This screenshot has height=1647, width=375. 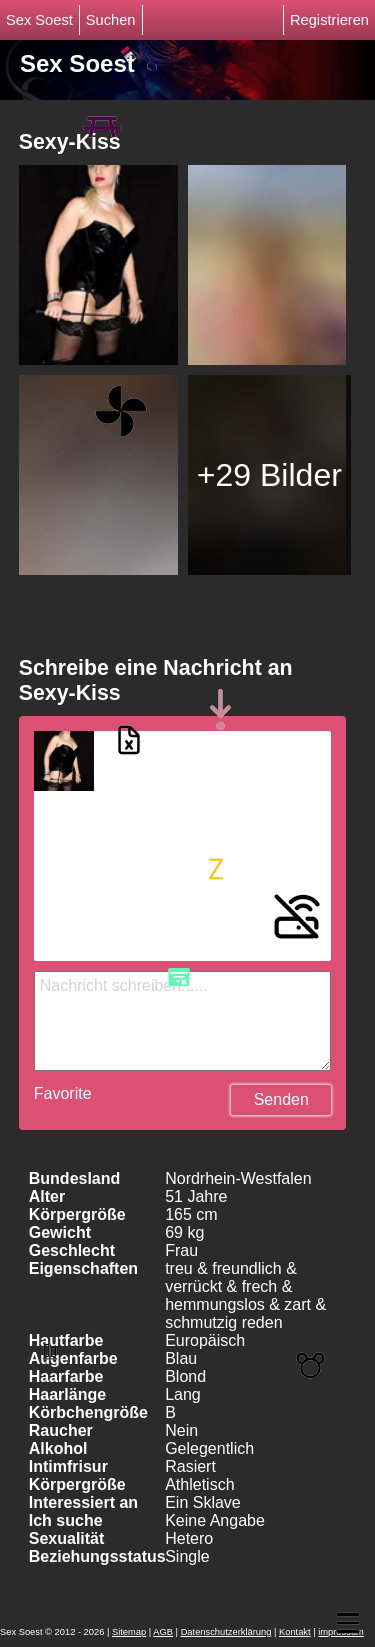 What do you see at coordinates (121, 411) in the screenshot?
I see `access toys or games section` at bounding box center [121, 411].